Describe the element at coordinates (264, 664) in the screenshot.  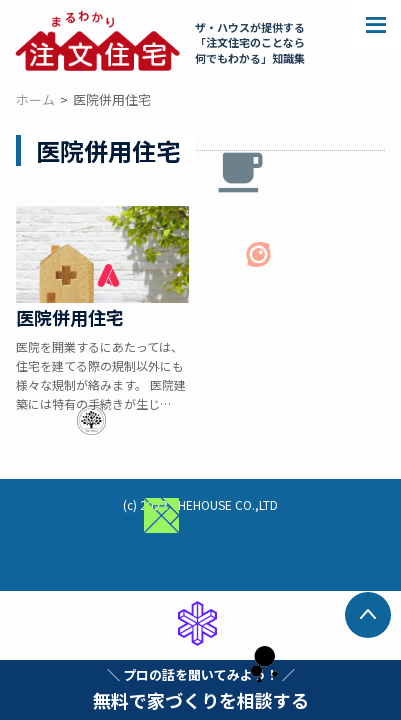
I see `taichi graphics company logo` at that location.